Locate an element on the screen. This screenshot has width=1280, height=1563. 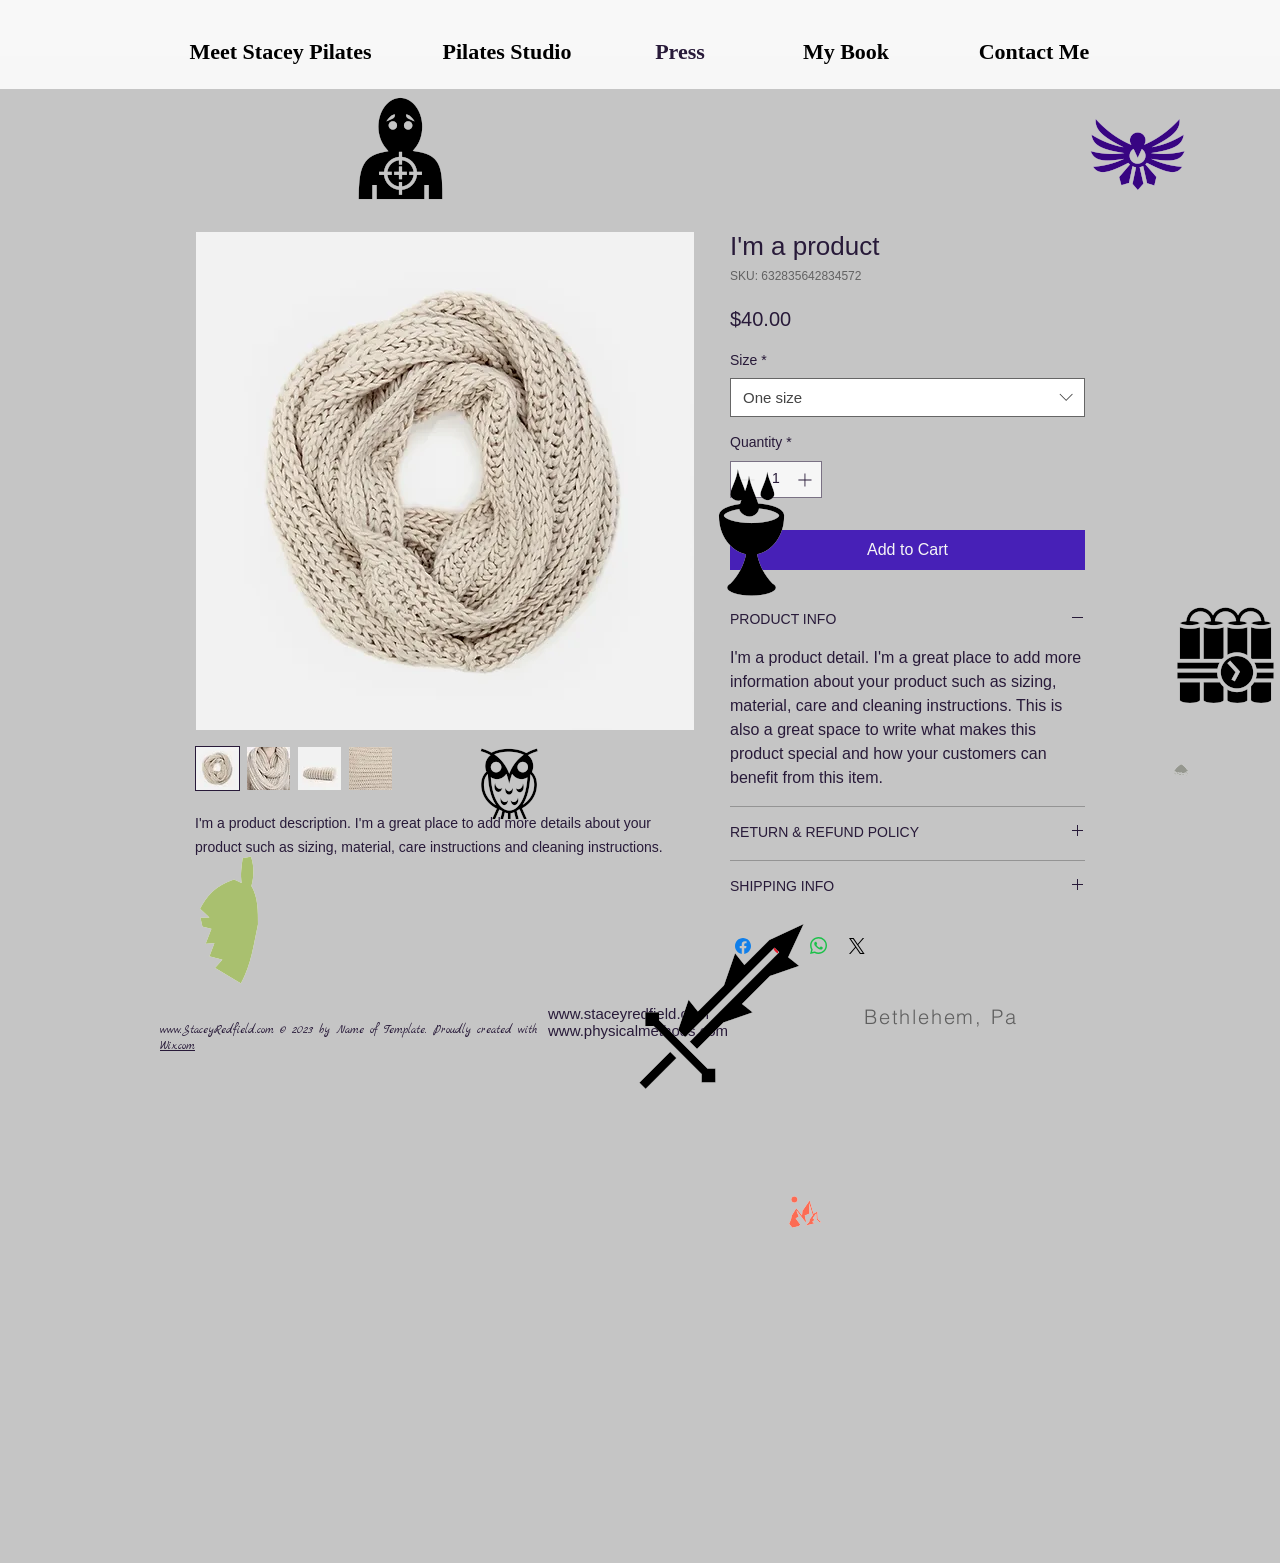
view mountain summits or peaks is located at coordinates (805, 1212).